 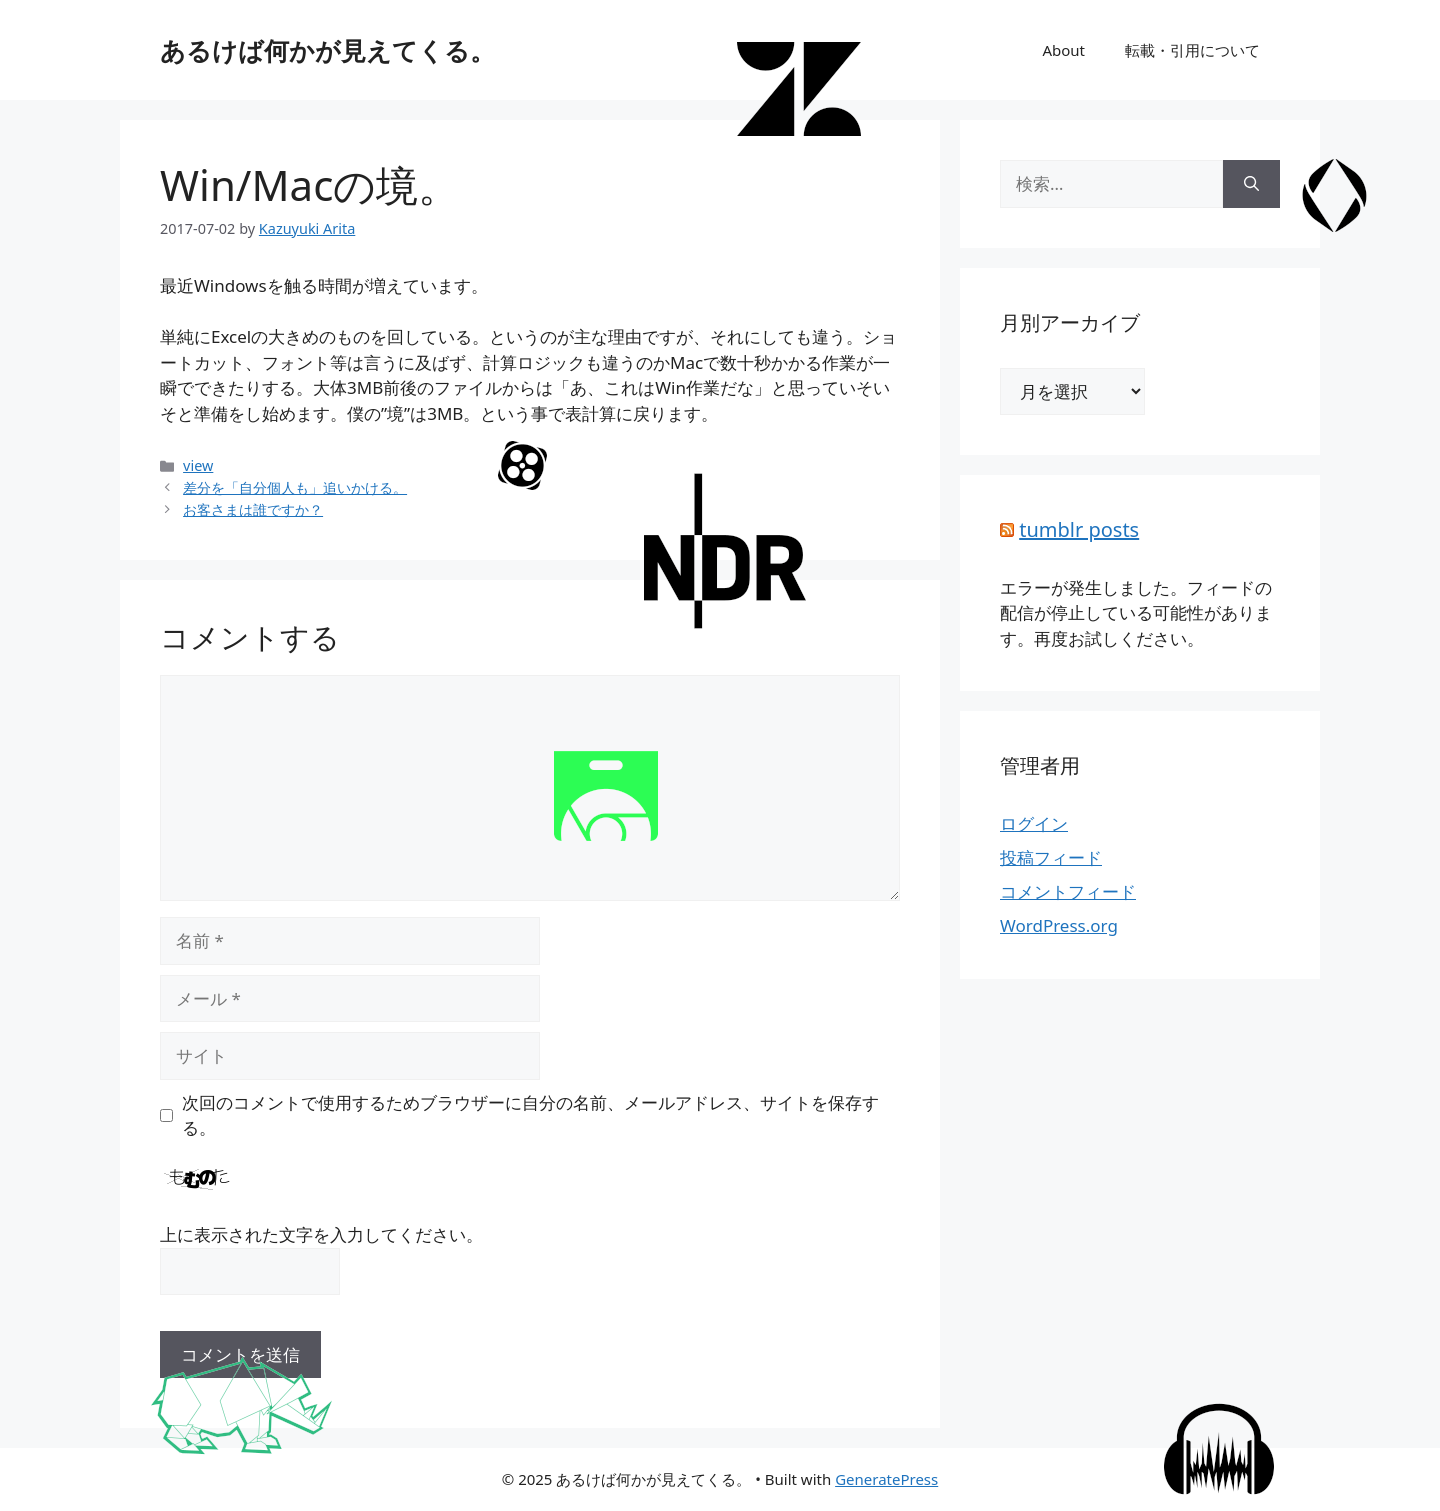 I want to click on ethereum name service (ENS) logo, so click(x=1334, y=195).